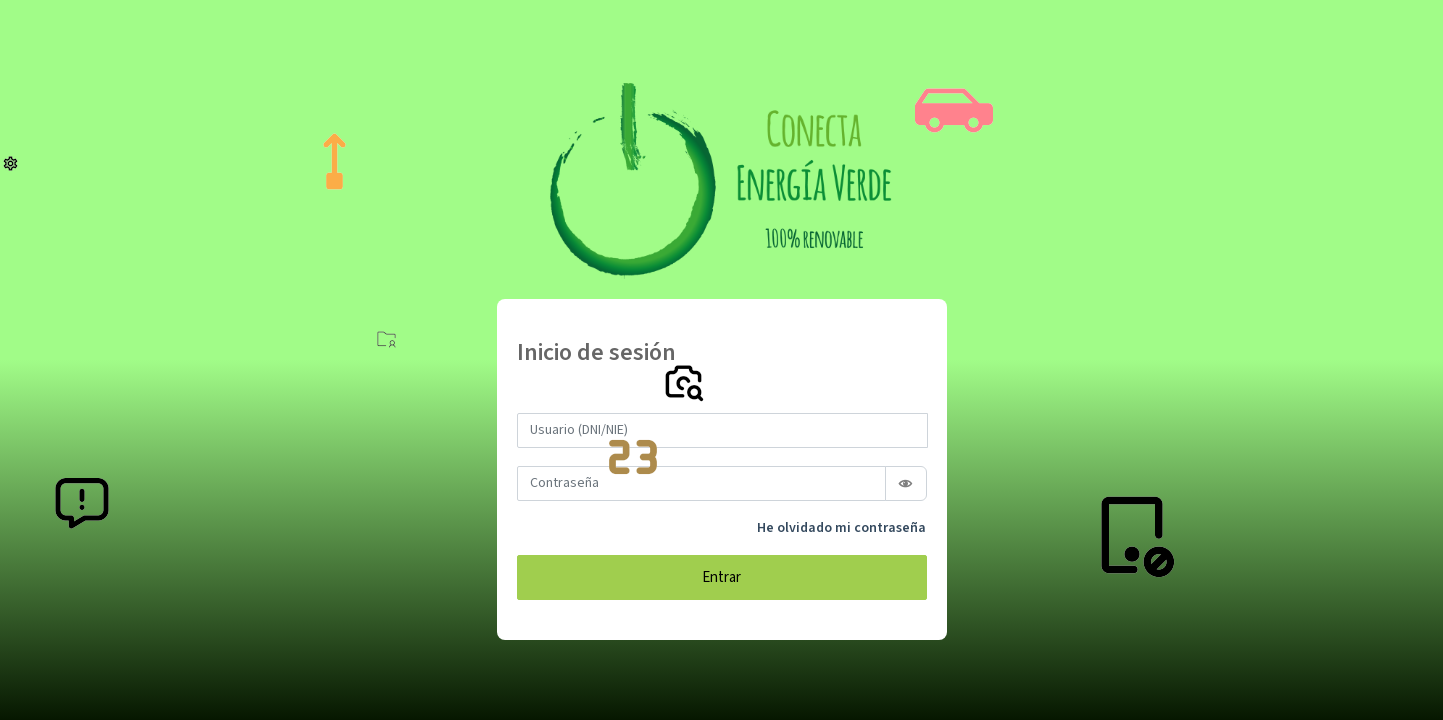 Image resolution: width=1443 pixels, height=720 pixels. Describe the element at coordinates (82, 502) in the screenshot. I see `report a message or conversation` at that location.